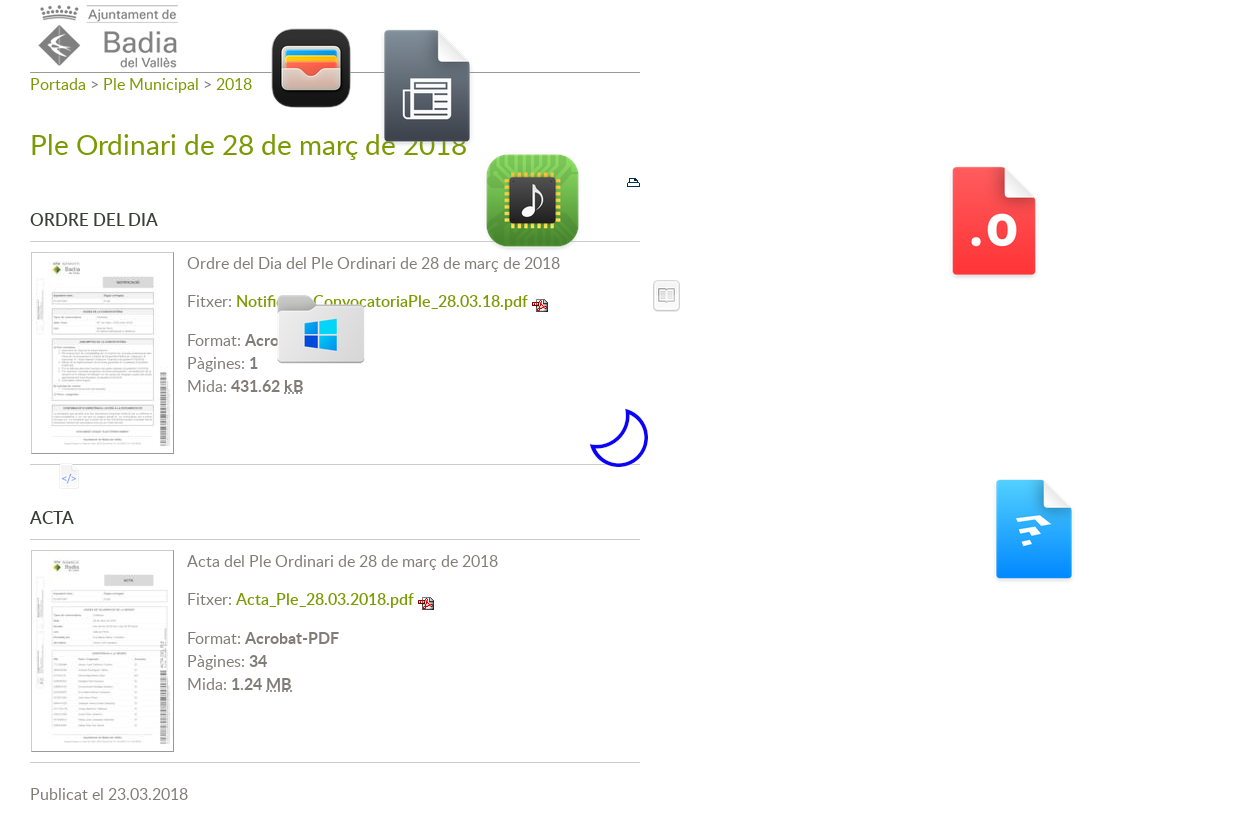  I want to click on news message or newsletter file type, so click(427, 88).